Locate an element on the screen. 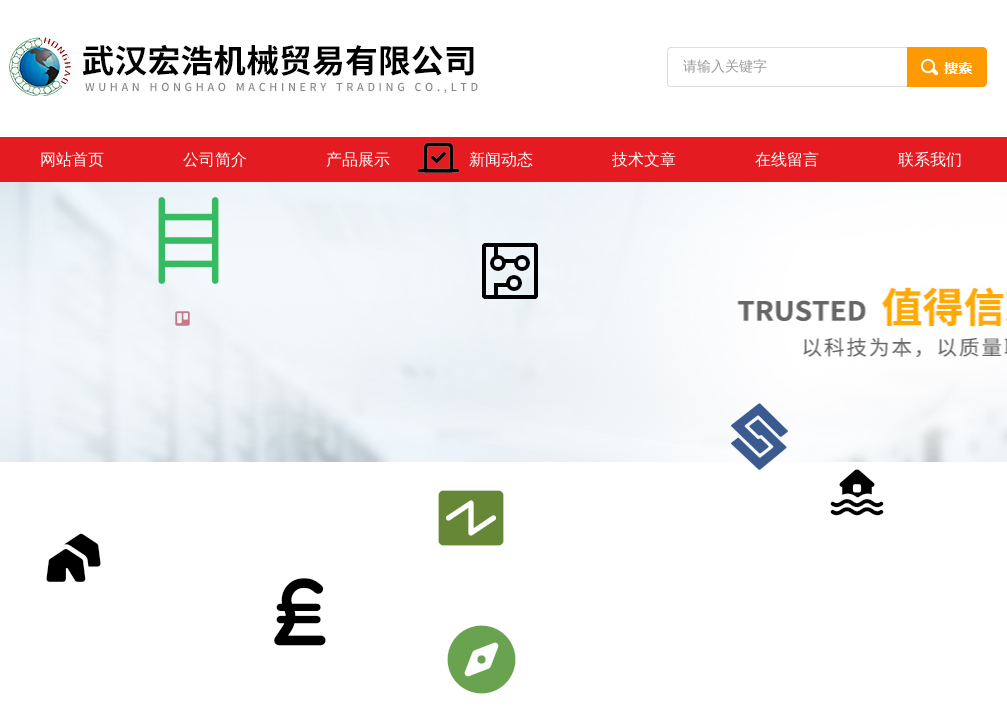  access step-by-step instructions or tutorials is located at coordinates (188, 240).